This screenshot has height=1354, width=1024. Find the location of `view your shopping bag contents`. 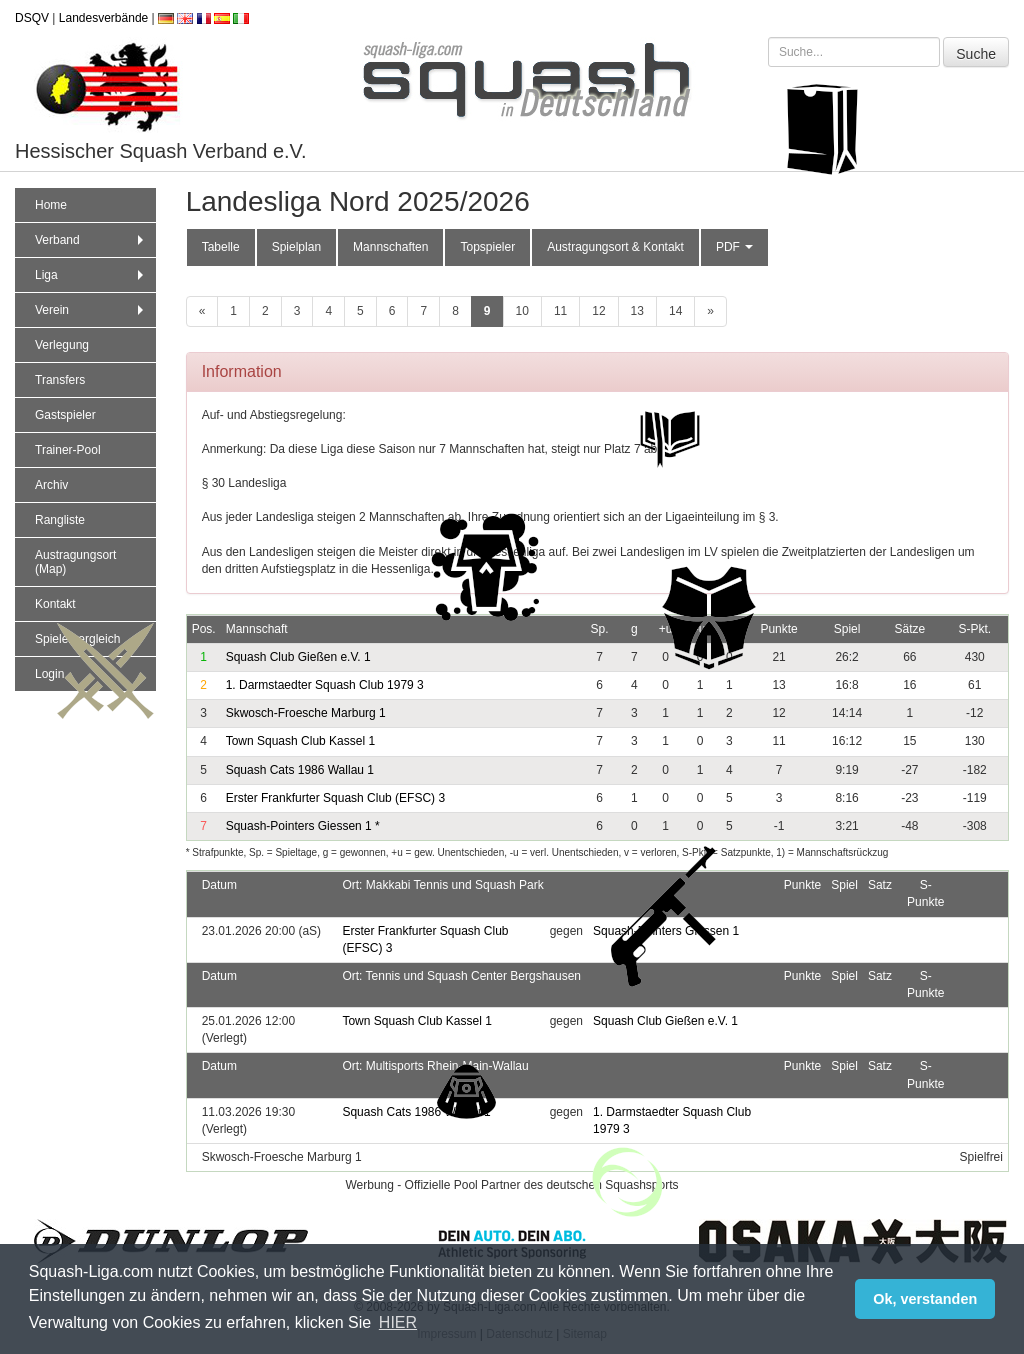

view your shopping bag contents is located at coordinates (823, 127).